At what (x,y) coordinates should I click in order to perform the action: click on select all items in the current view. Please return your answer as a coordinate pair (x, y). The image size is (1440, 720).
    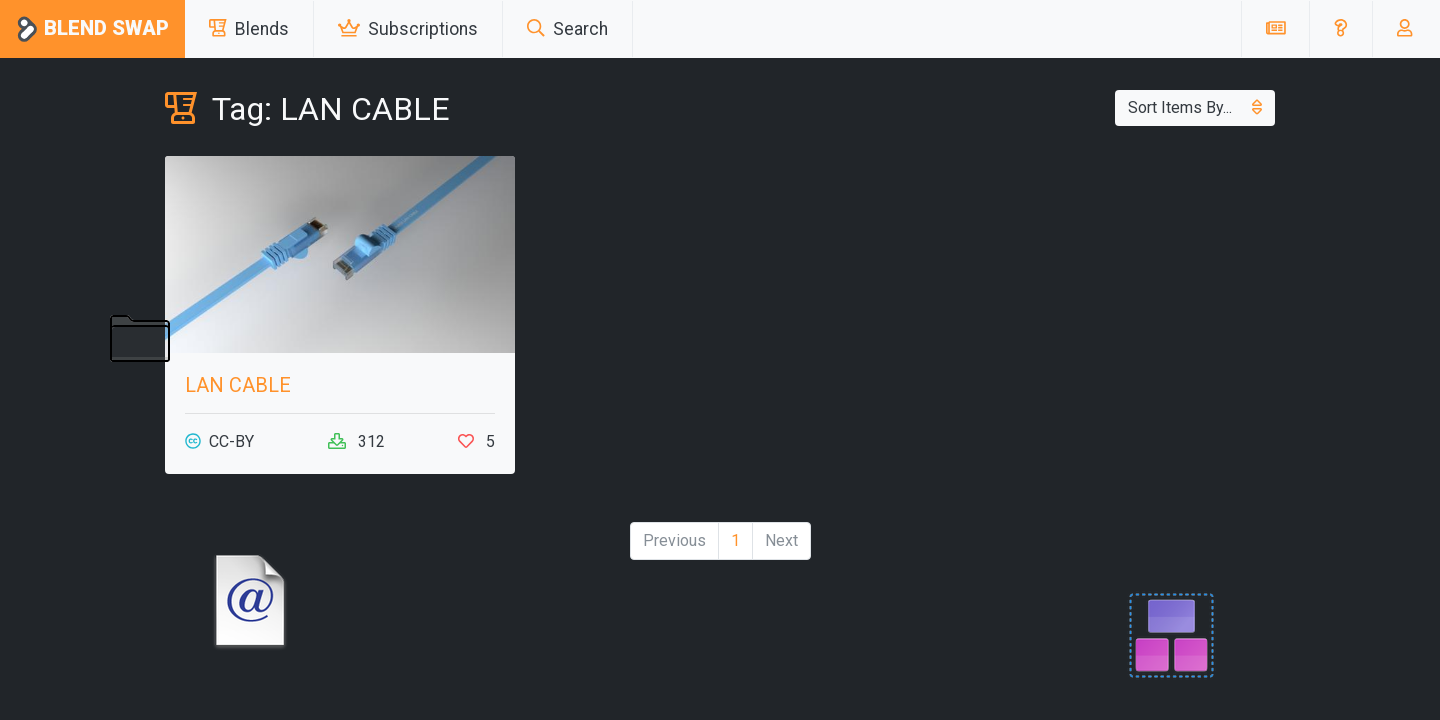
    Looking at the image, I should click on (1171, 635).